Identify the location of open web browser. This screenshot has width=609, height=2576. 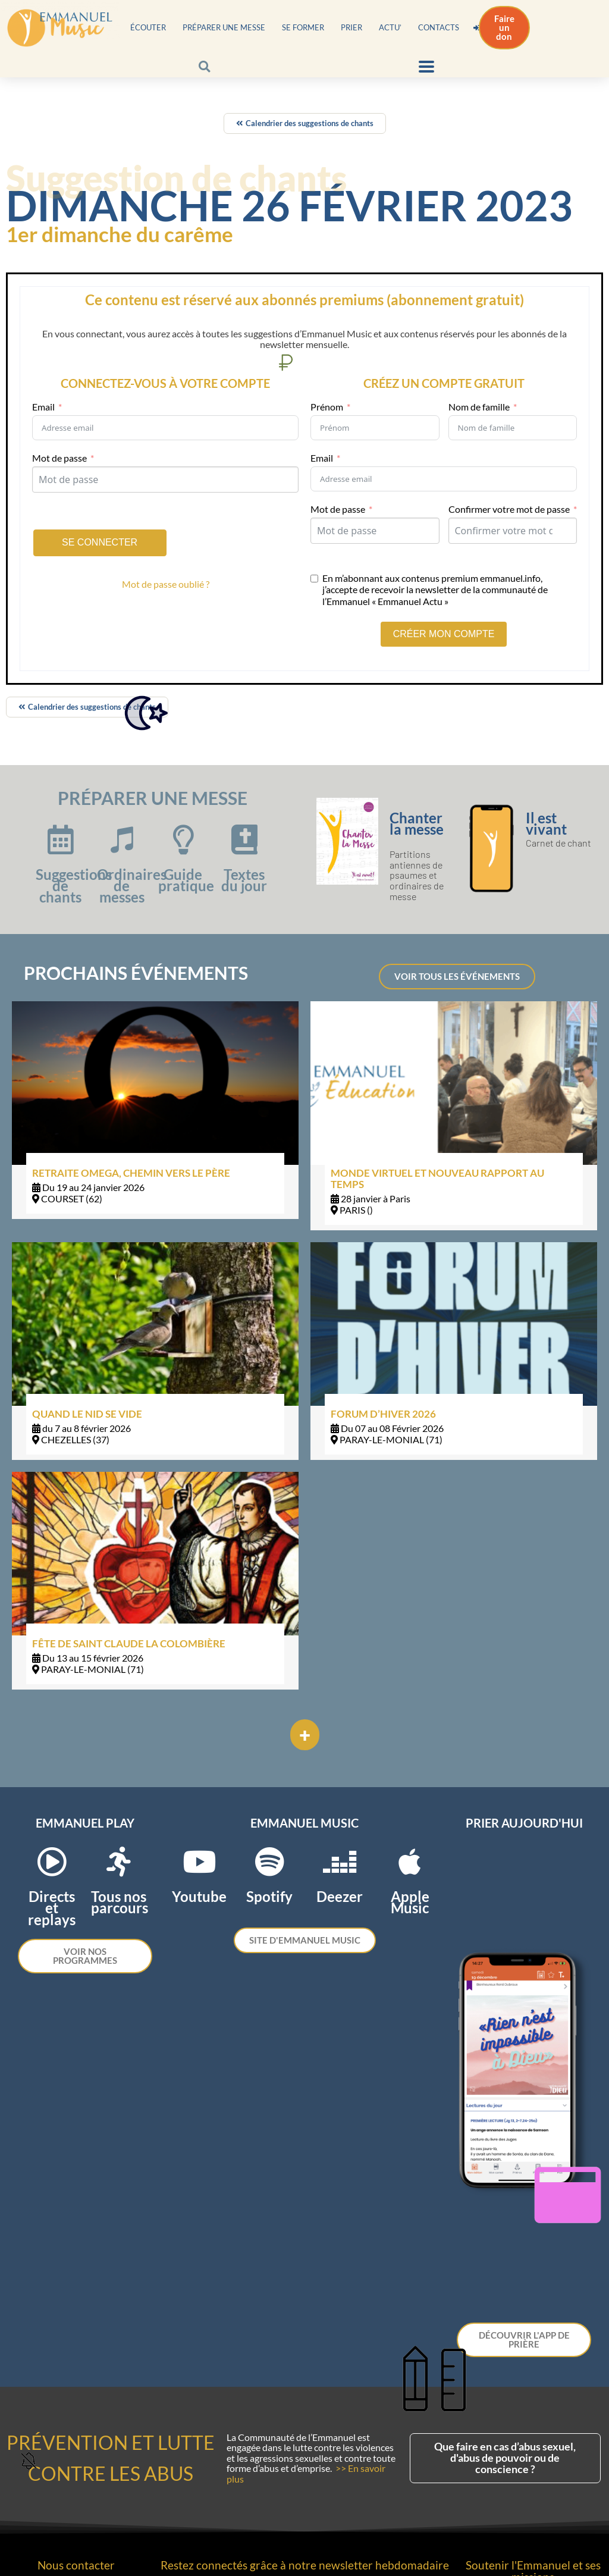
(567, 2195).